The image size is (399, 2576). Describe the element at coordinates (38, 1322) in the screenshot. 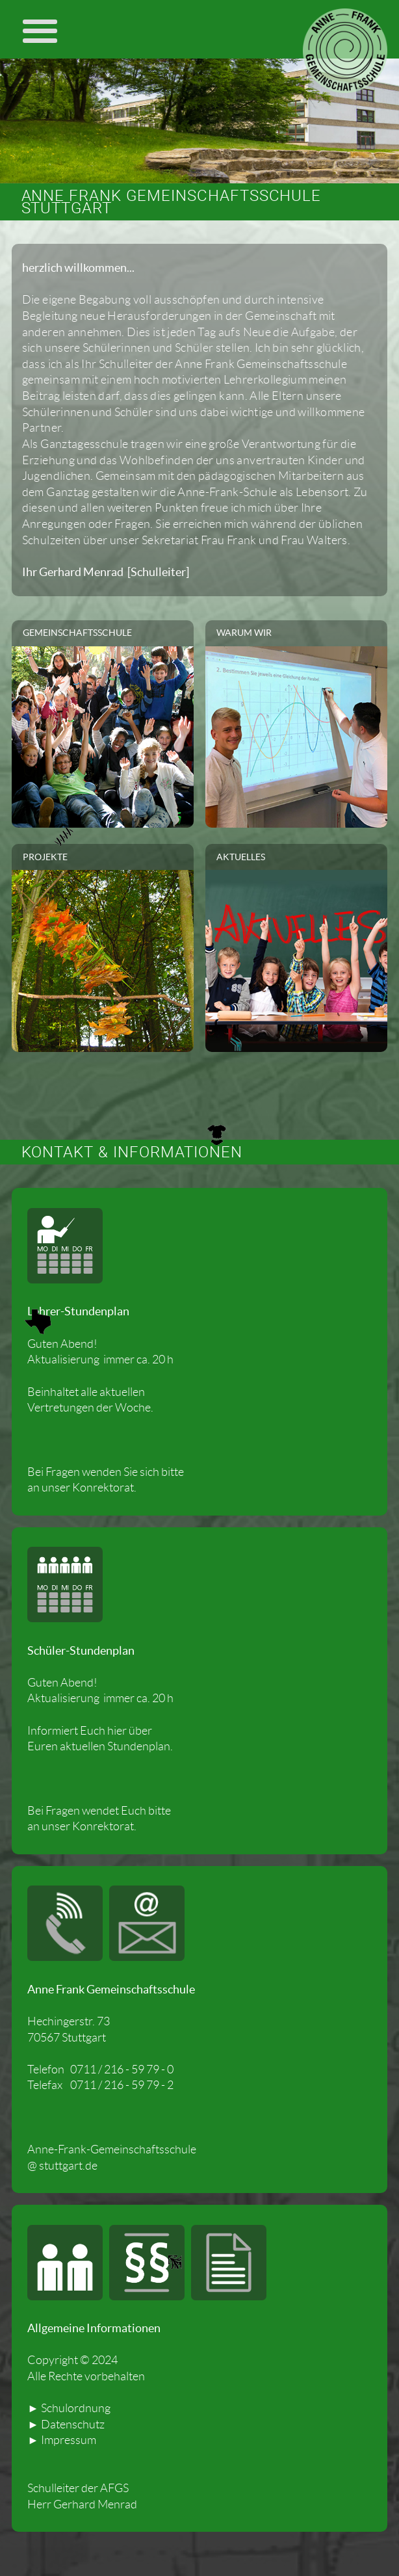

I see `select texas as your region or state` at that location.